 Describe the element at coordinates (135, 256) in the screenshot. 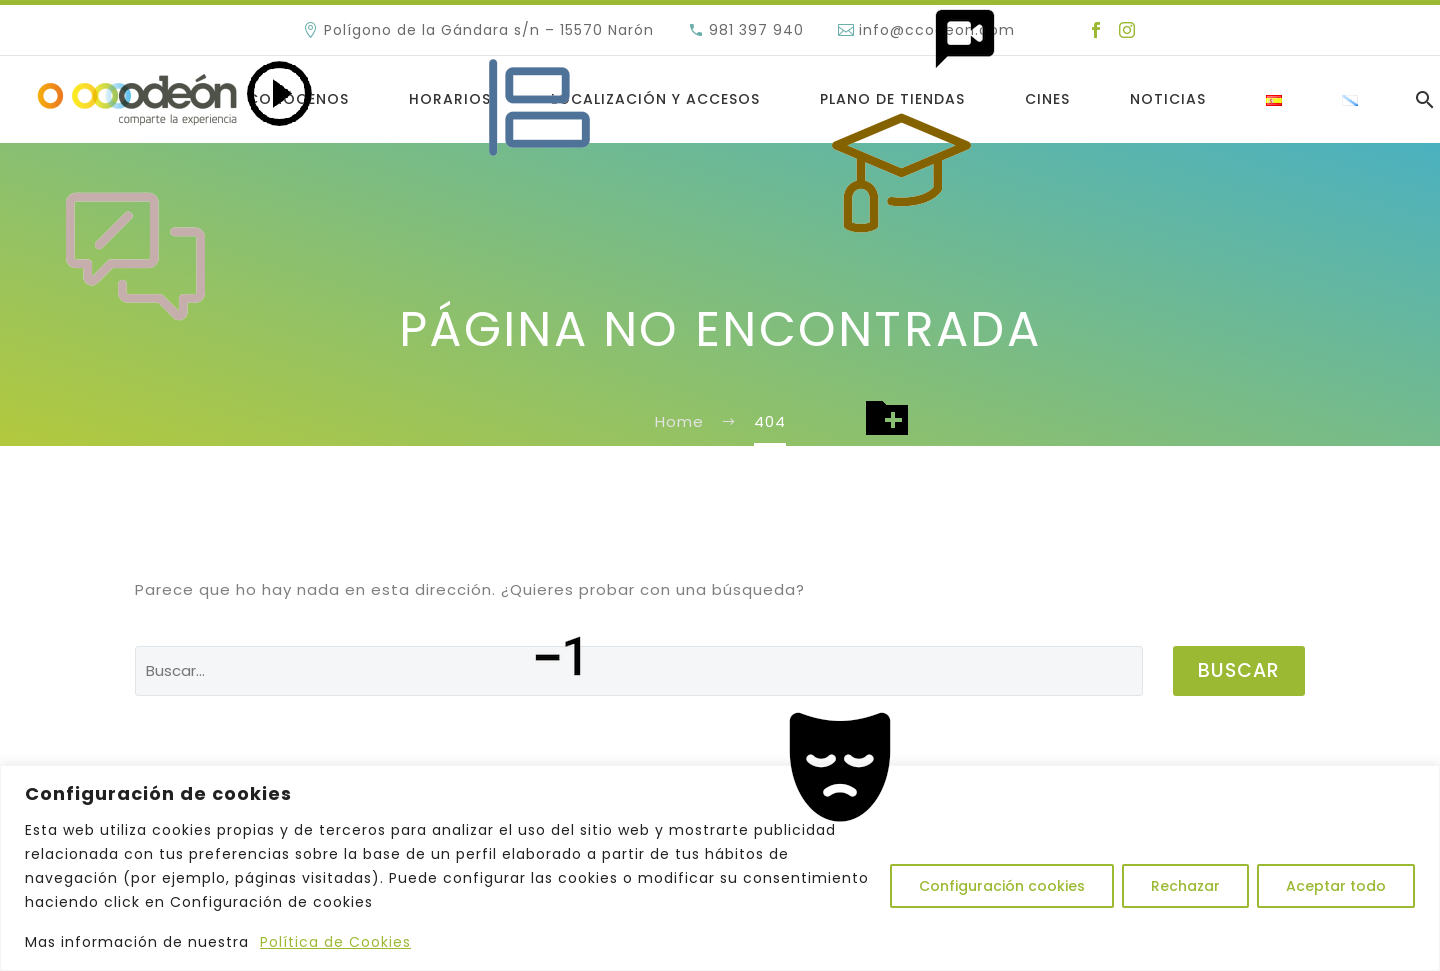

I see `duplicate an existing discussion thread` at that location.